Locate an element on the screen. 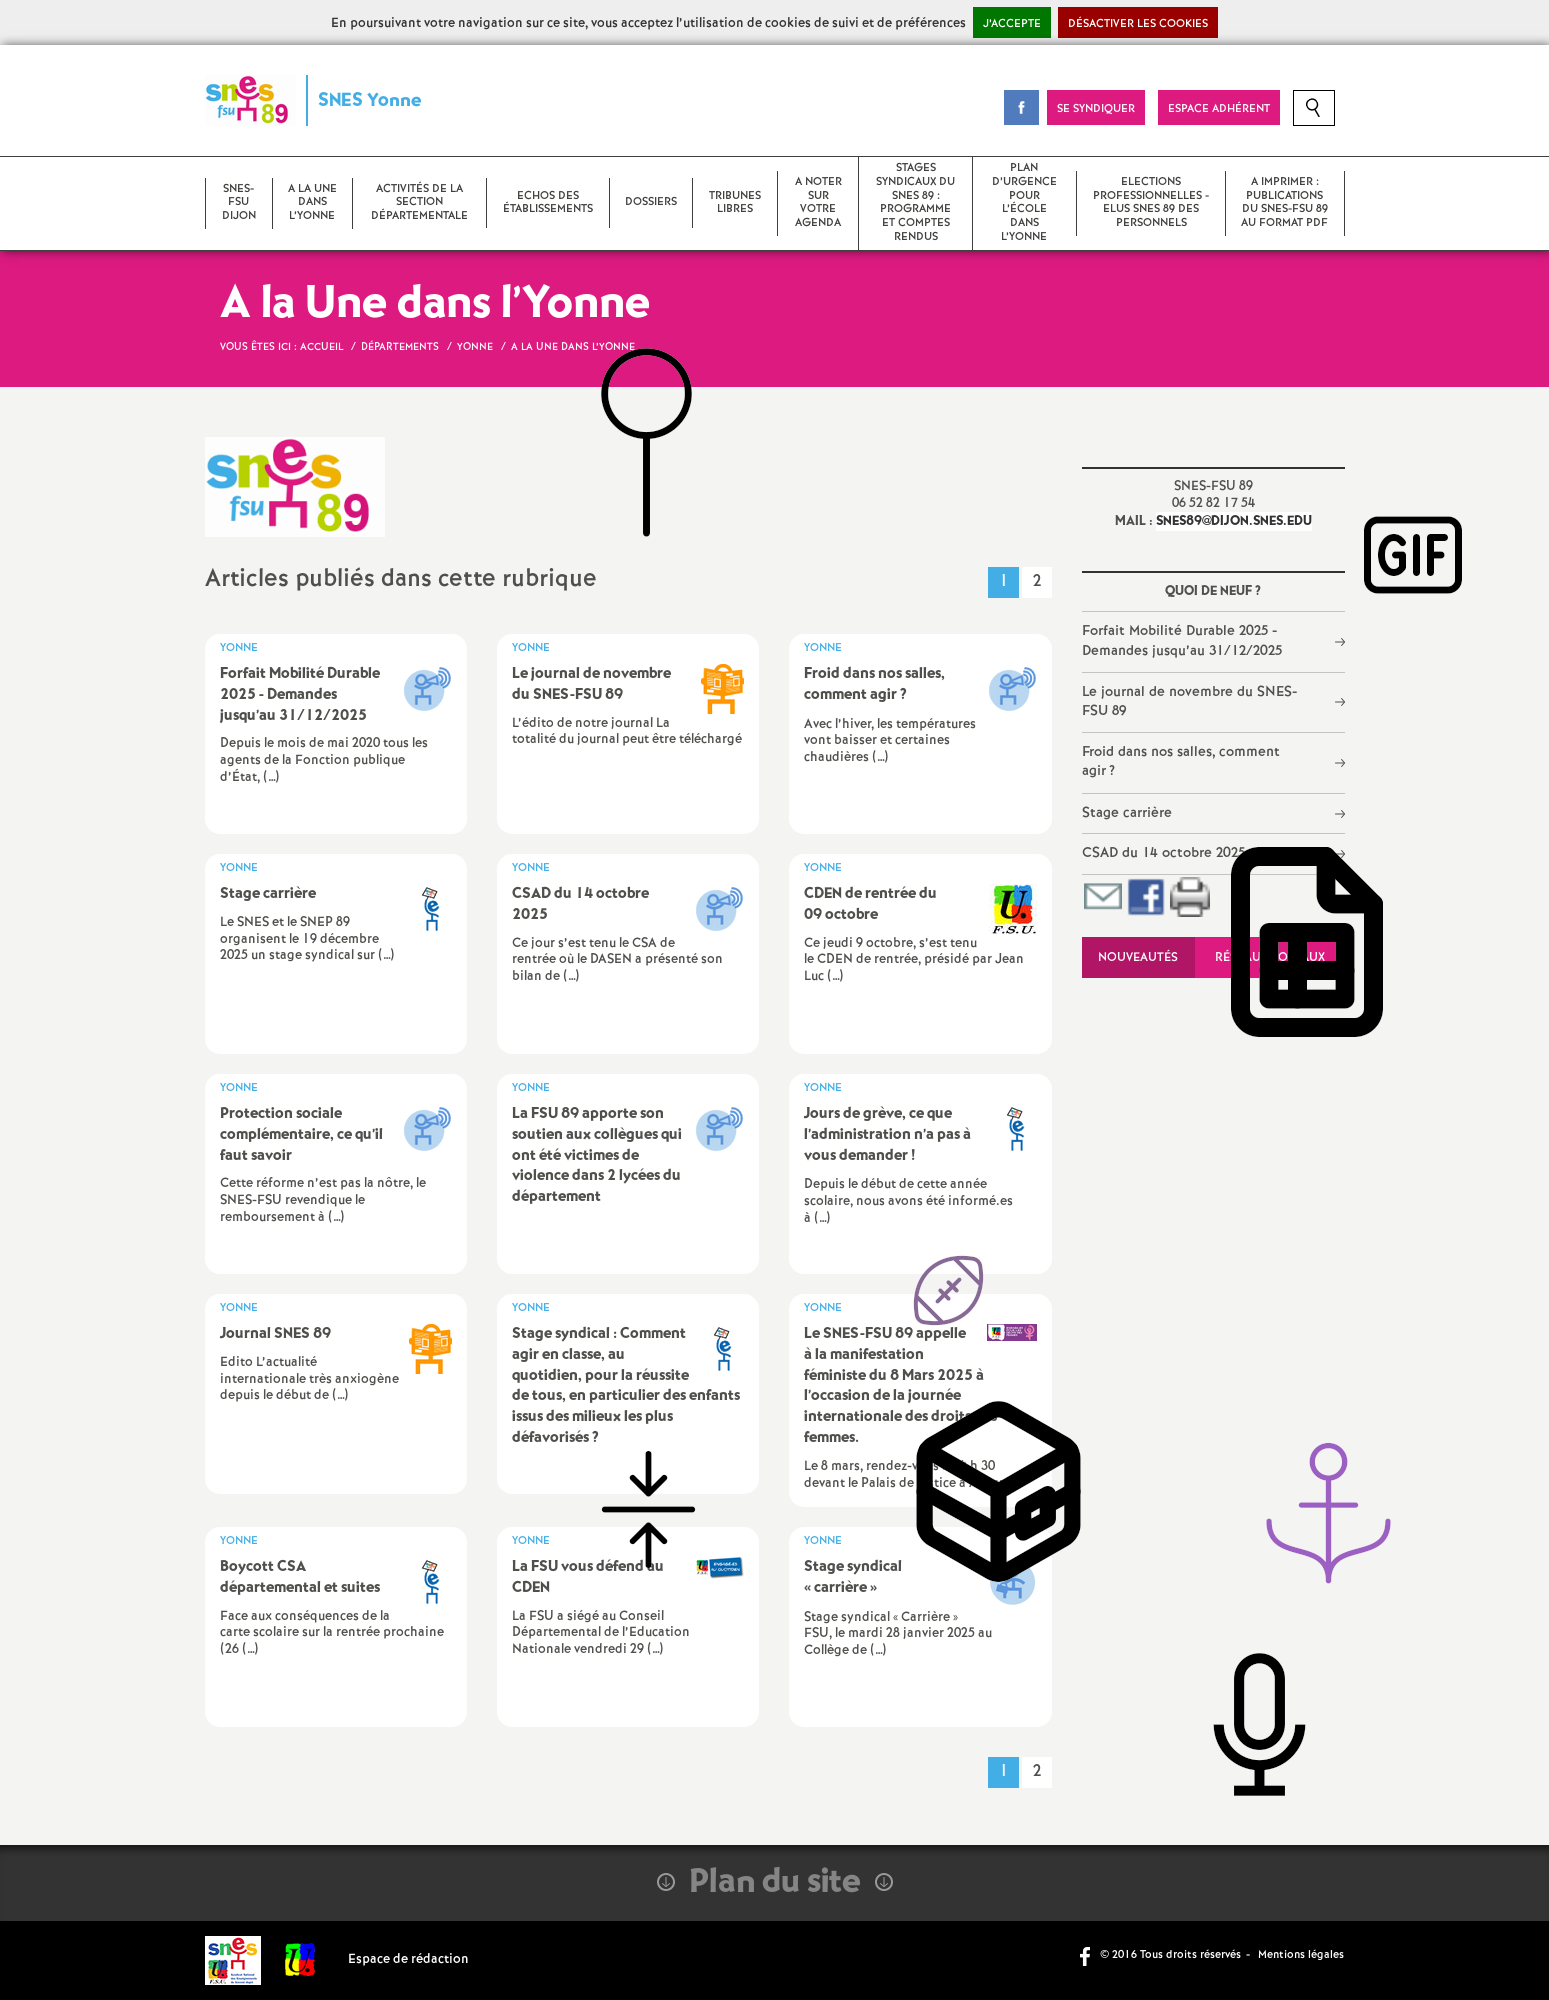 This screenshot has width=1549, height=2000. anchor link to a specific section on the page is located at coordinates (1328, 1510).